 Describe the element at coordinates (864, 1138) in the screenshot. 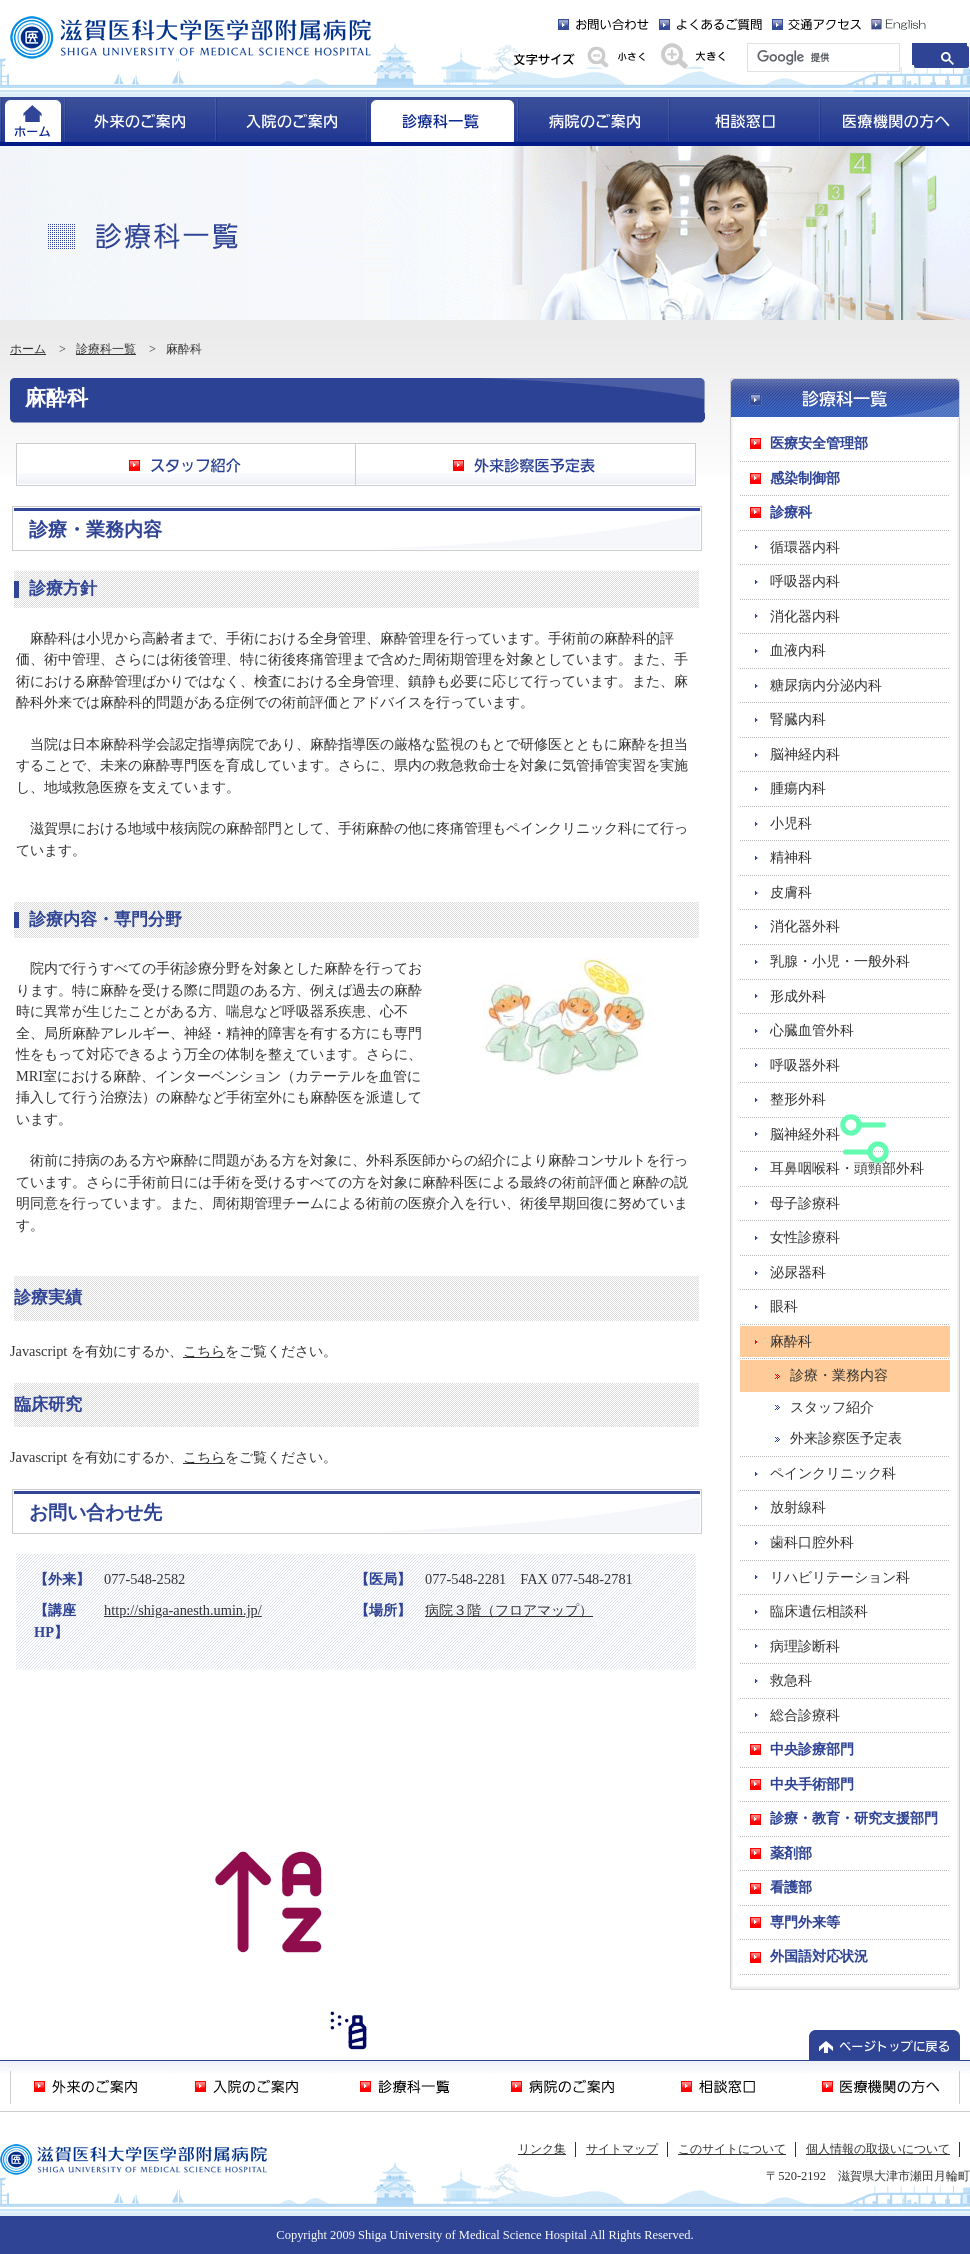

I see `adjust settings or preferences` at that location.